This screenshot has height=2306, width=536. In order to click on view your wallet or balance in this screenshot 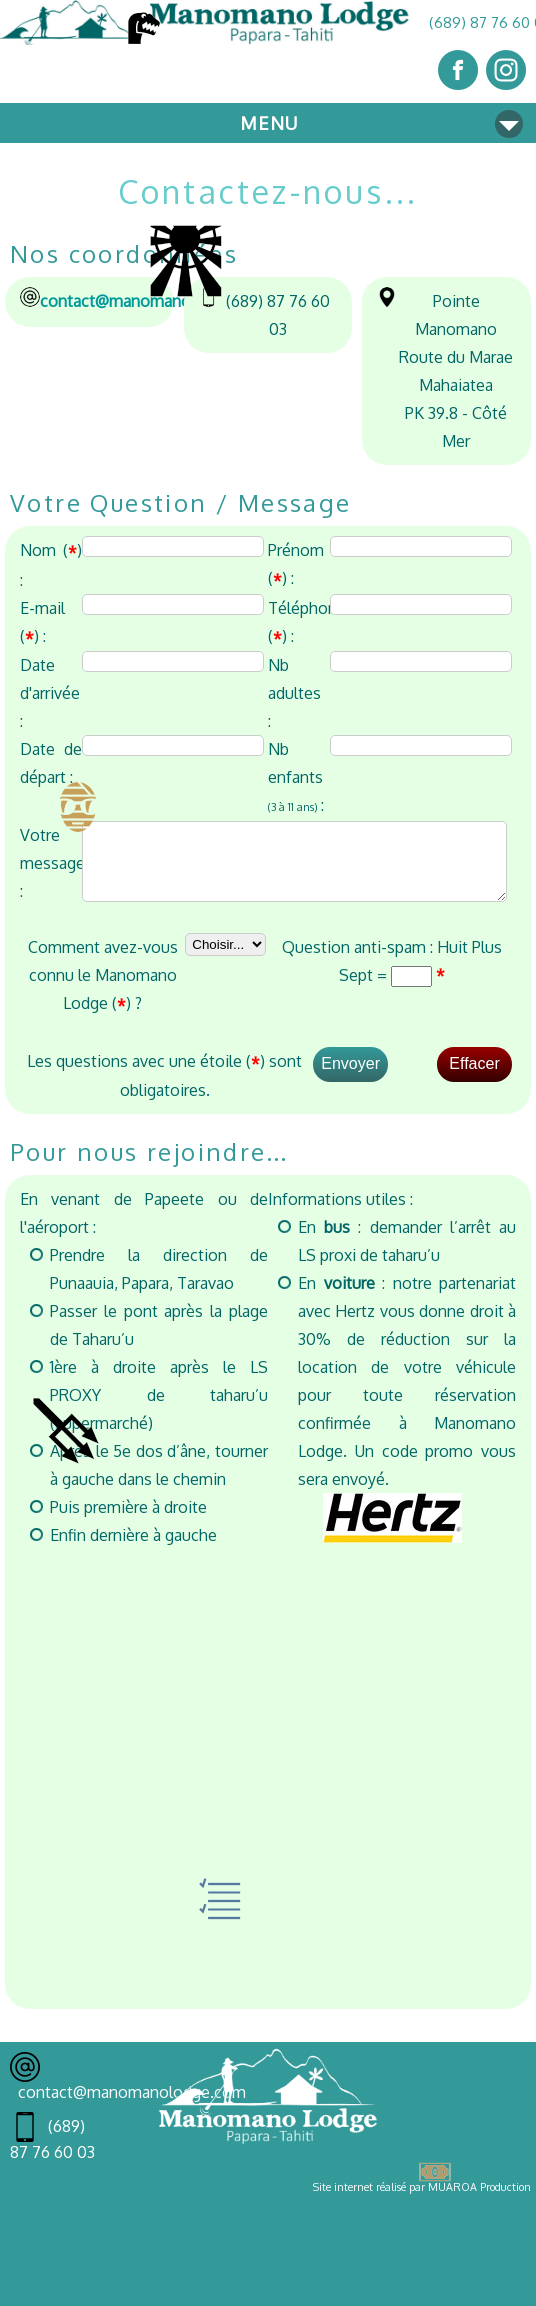, I will do `click(435, 2172)`.